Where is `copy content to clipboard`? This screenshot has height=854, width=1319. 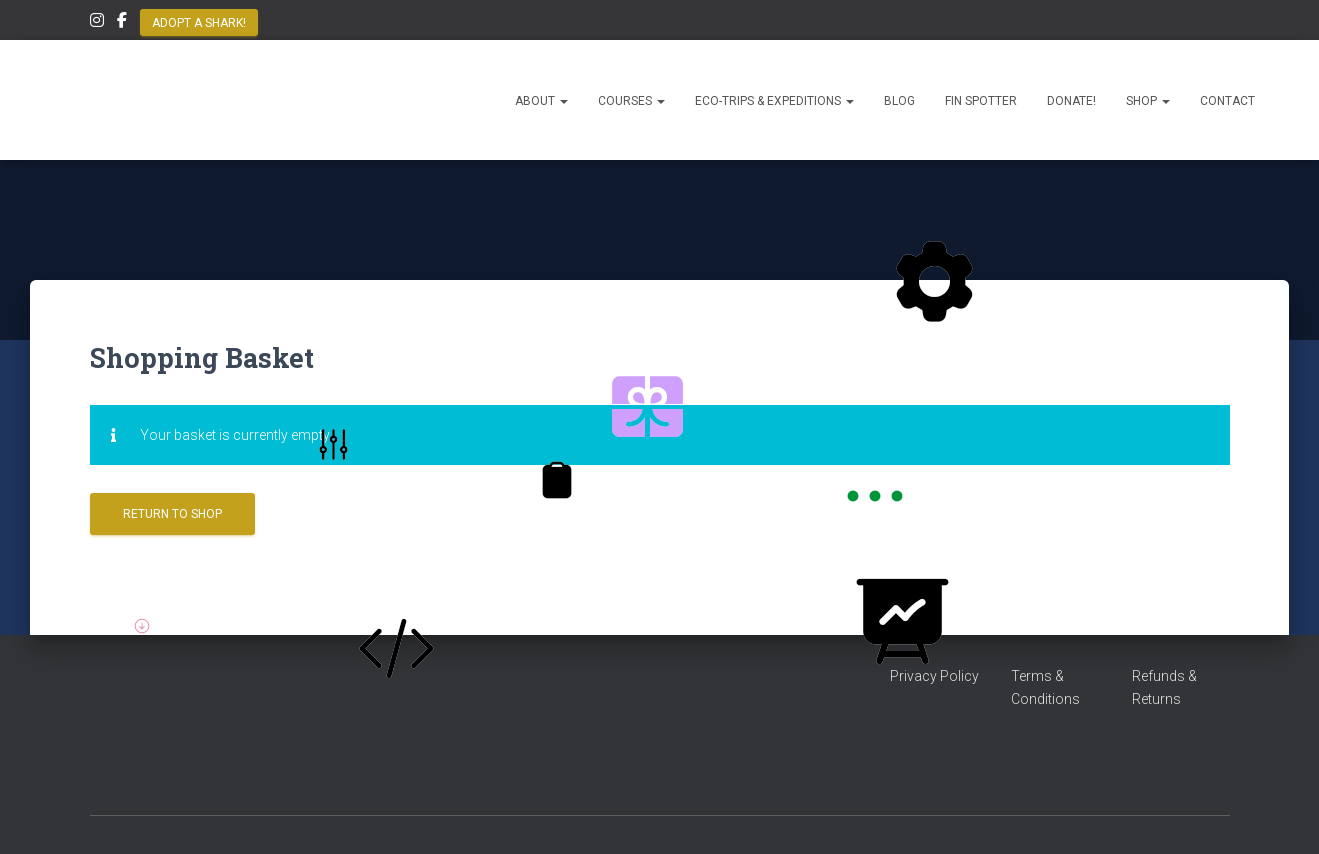
copy content to clipboard is located at coordinates (557, 480).